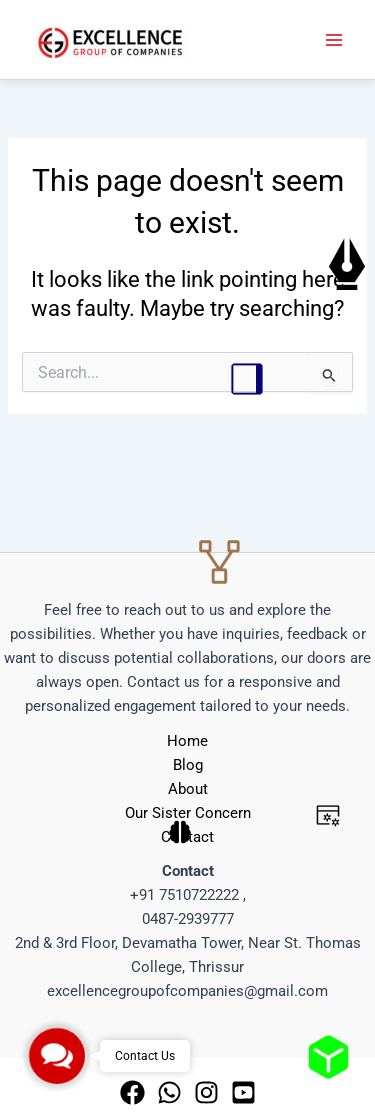 This screenshot has width=375, height=1113. I want to click on access vector drawing tools, so click(347, 264).